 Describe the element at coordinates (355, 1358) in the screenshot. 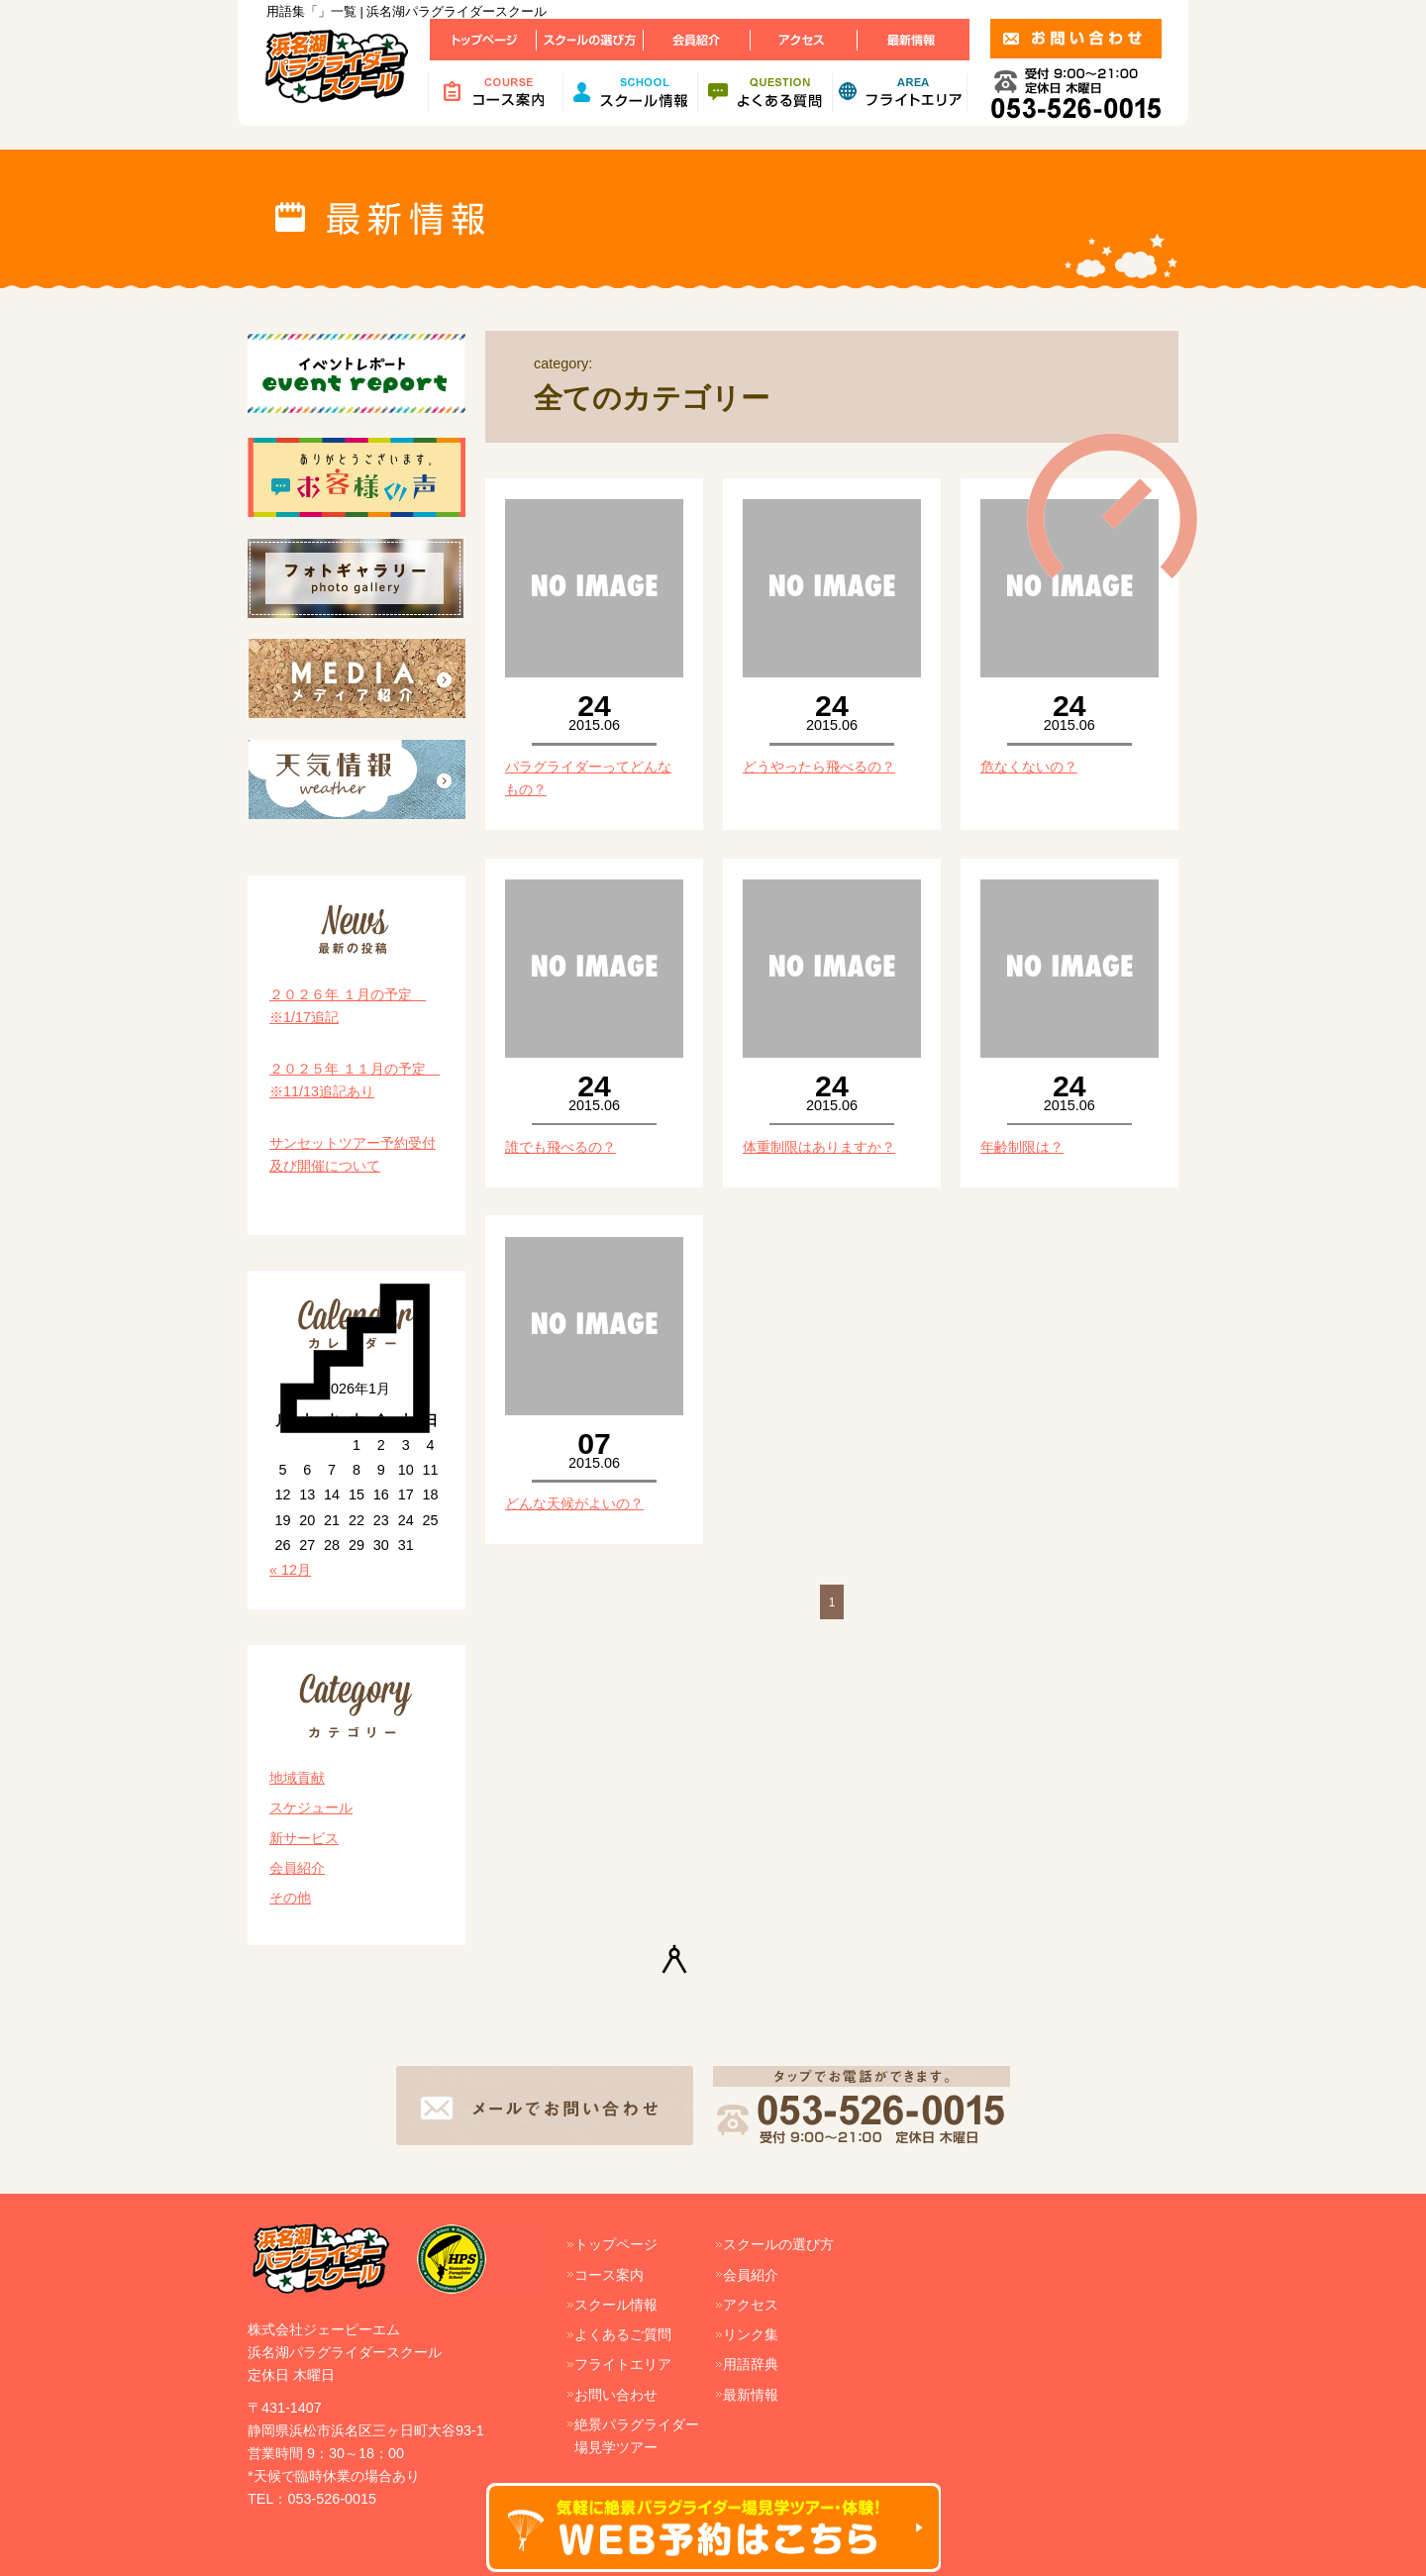

I see `indicates stairs or stairway access` at that location.